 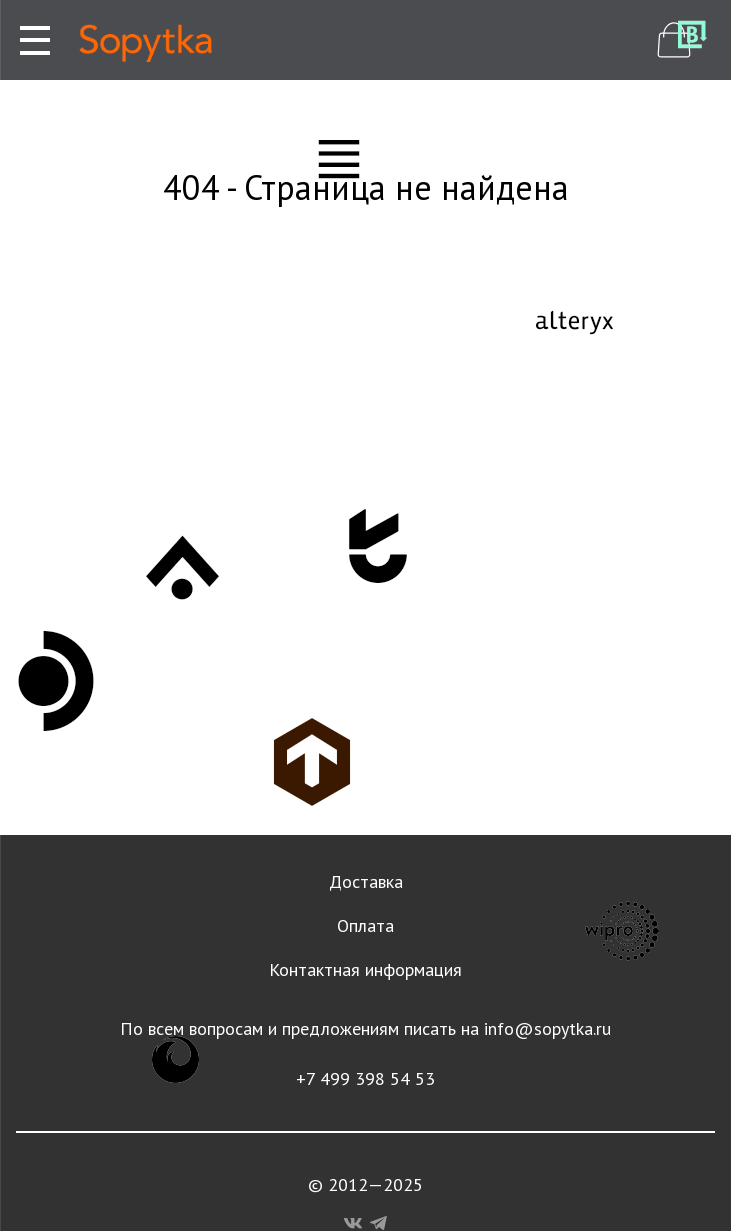 I want to click on upptime status monitoring service logo, so click(x=182, y=567).